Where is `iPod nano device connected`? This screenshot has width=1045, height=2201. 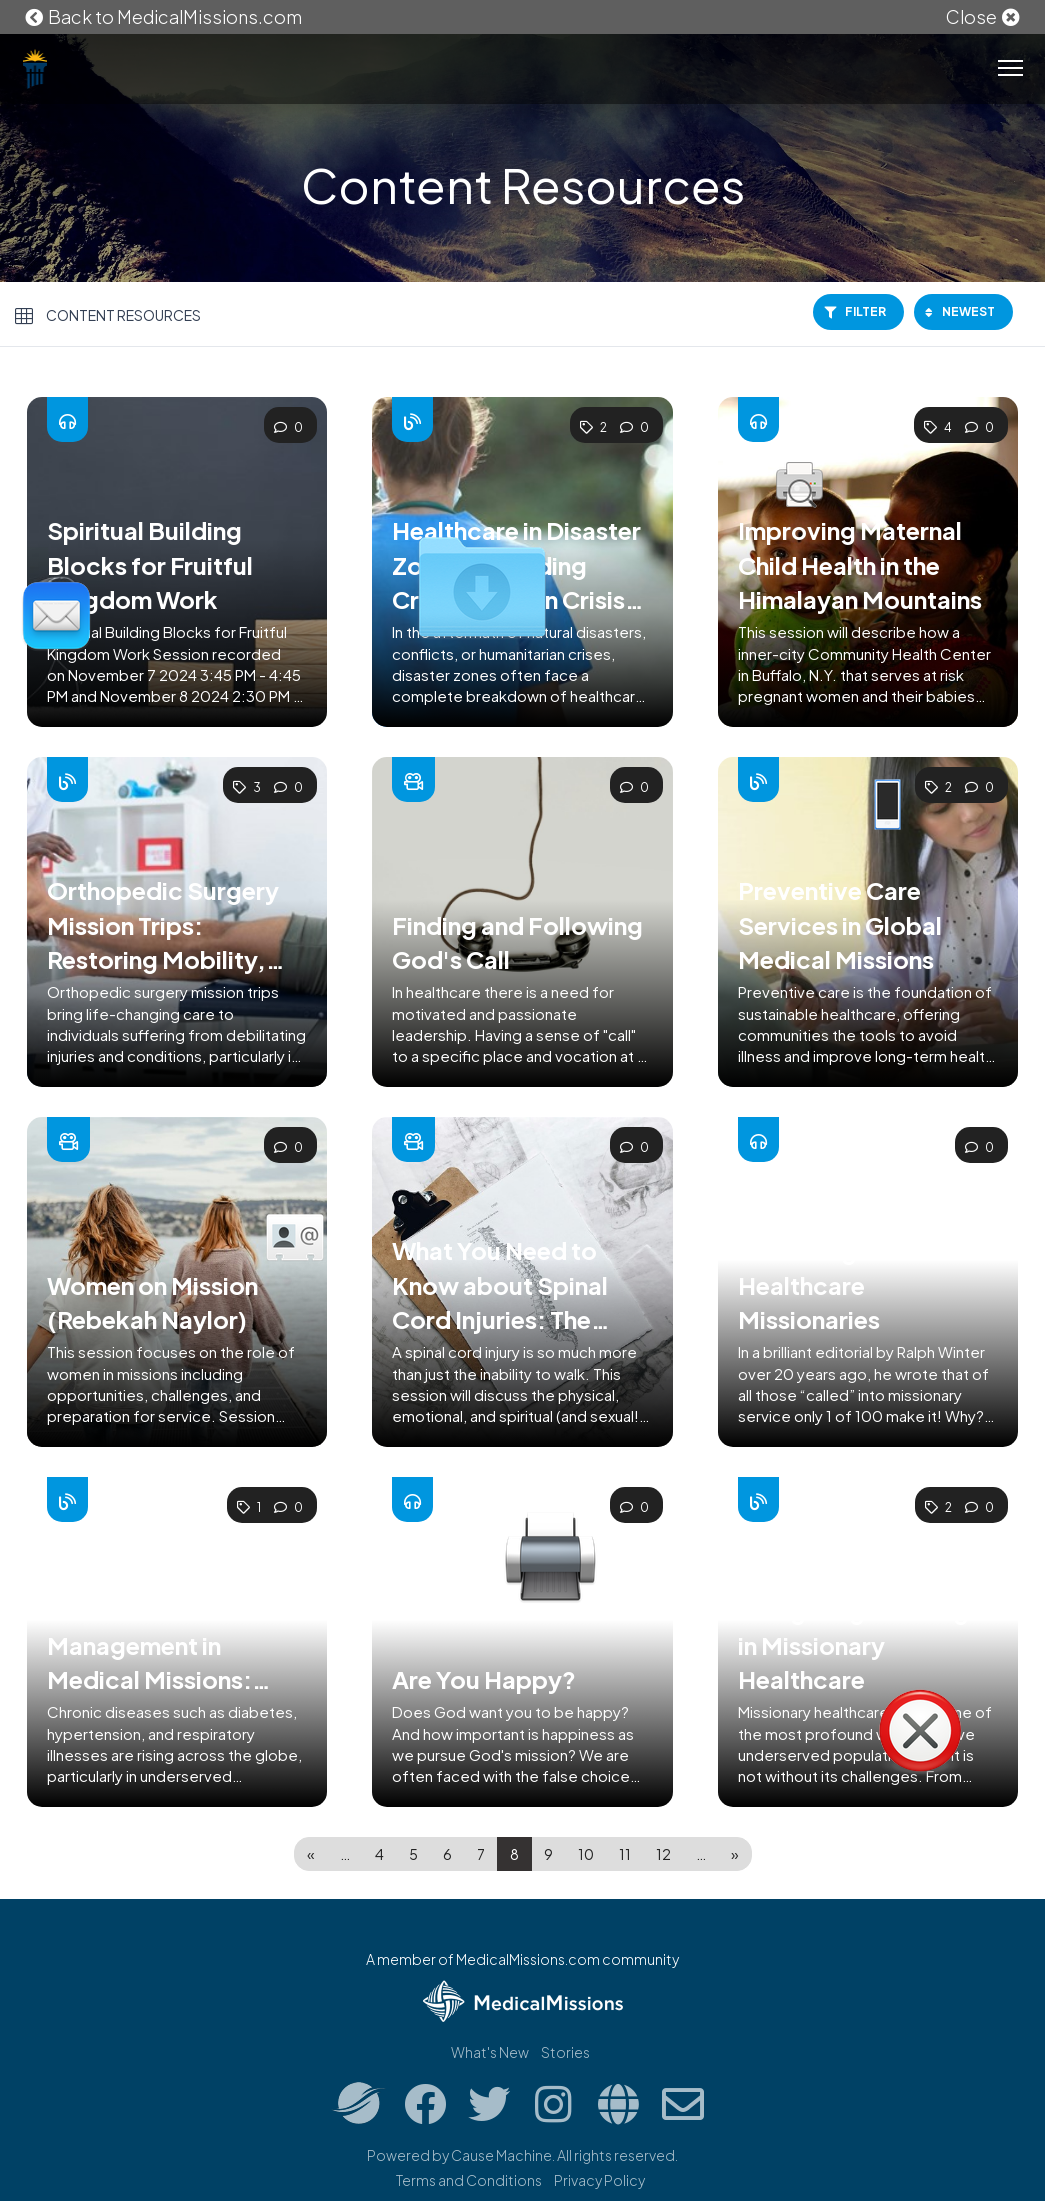 iPod nano device connected is located at coordinates (887, 804).